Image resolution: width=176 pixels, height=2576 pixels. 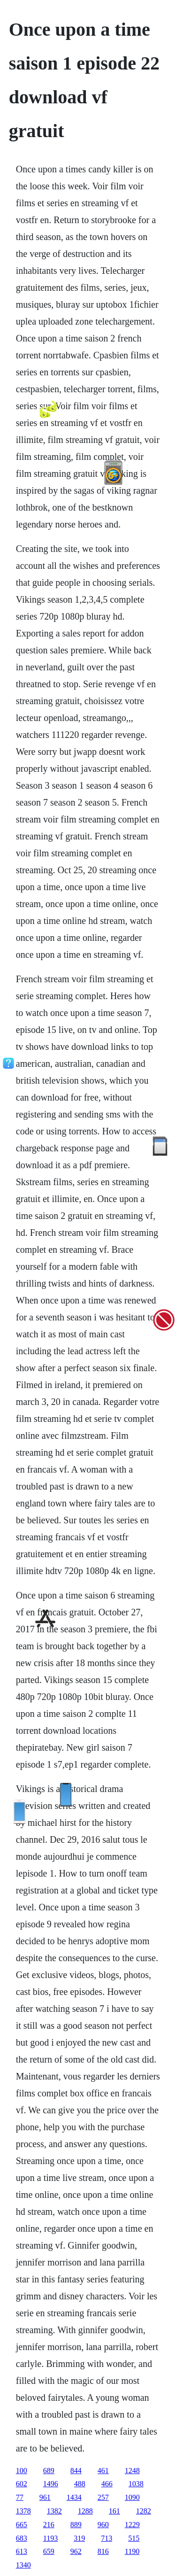 I want to click on RAID 6+ storage configuration or array, so click(x=113, y=472).